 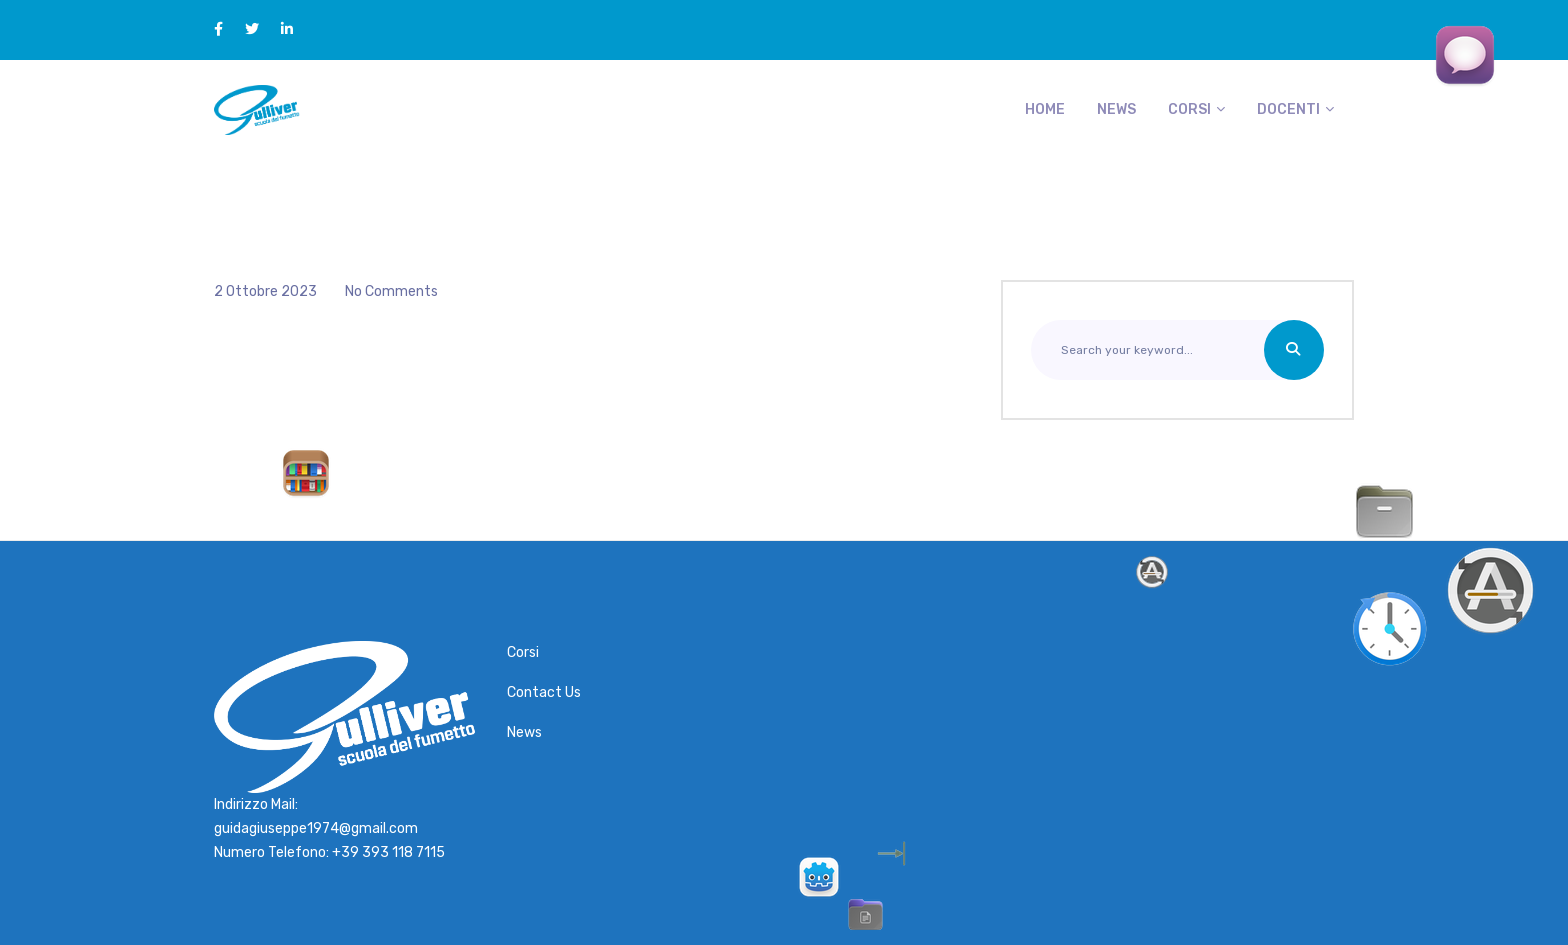 What do you see at coordinates (1465, 55) in the screenshot?
I see `open pidgin instant messaging app` at bounding box center [1465, 55].